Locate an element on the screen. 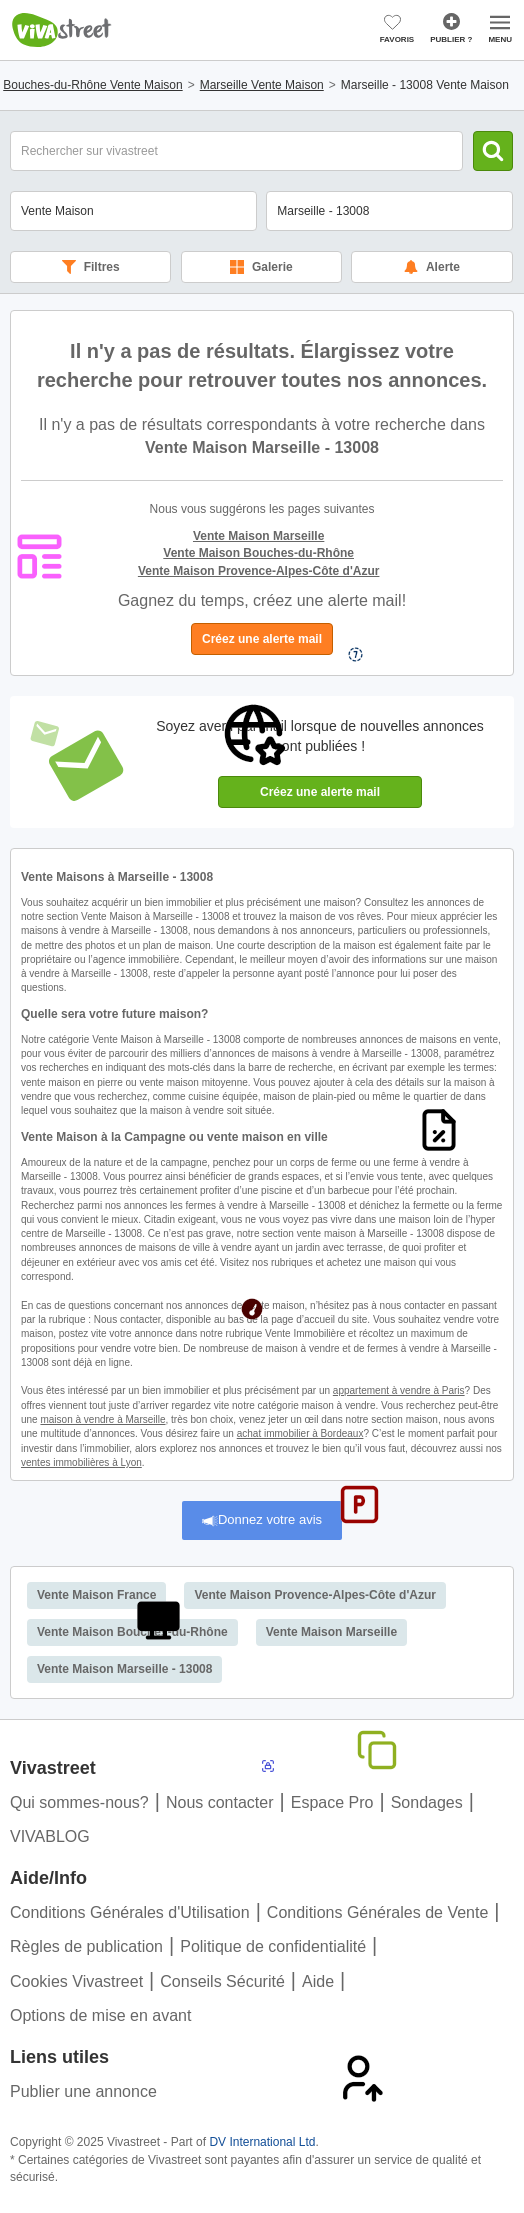  step 7 in a multi-step process is located at coordinates (355, 654).